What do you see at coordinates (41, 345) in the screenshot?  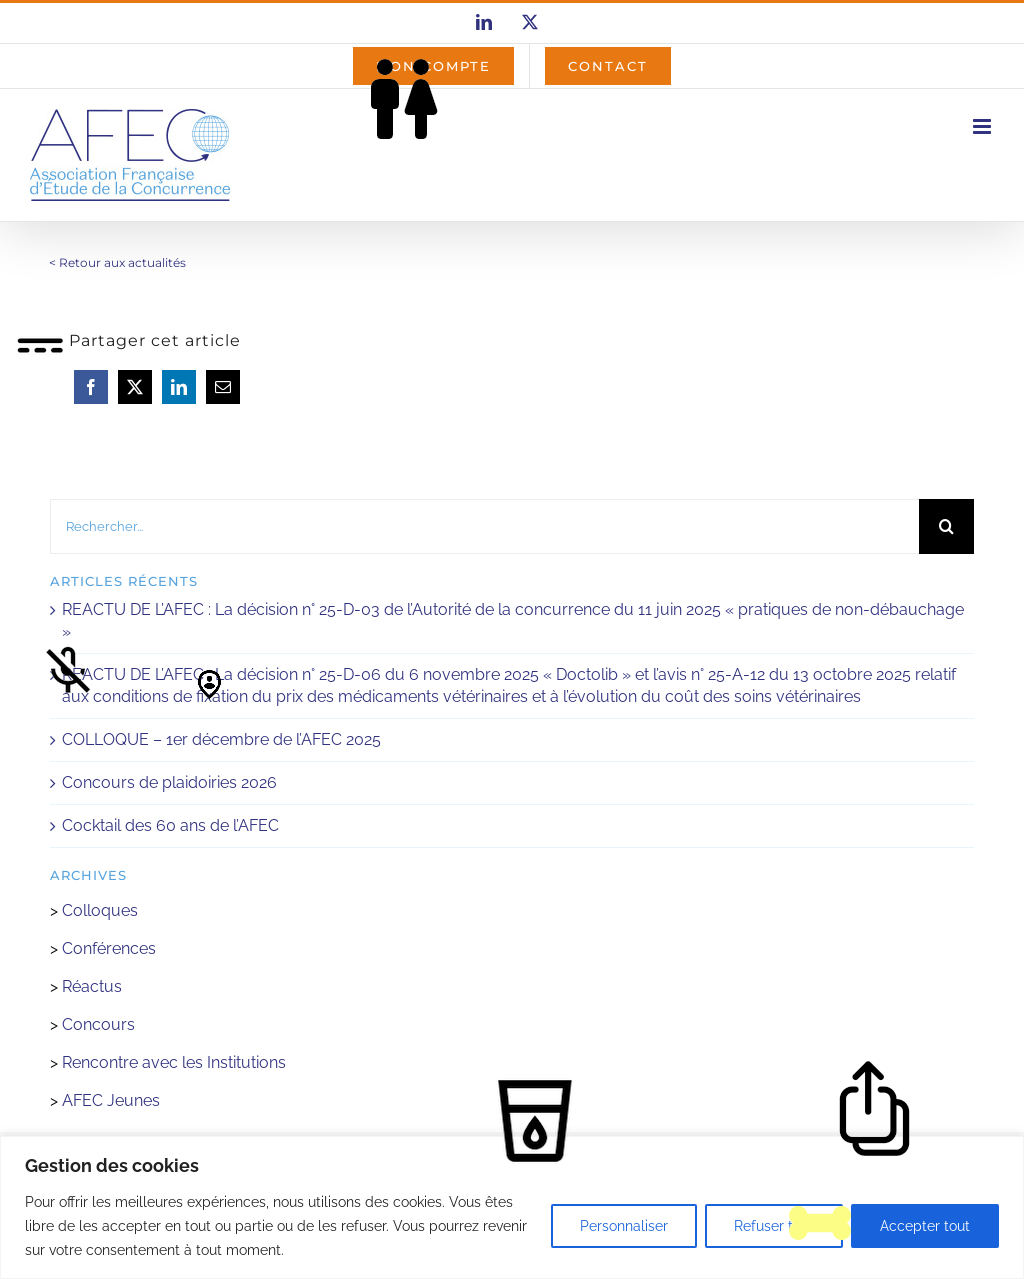 I see `power input or DC power connection port` at bounding box center [41, 345].